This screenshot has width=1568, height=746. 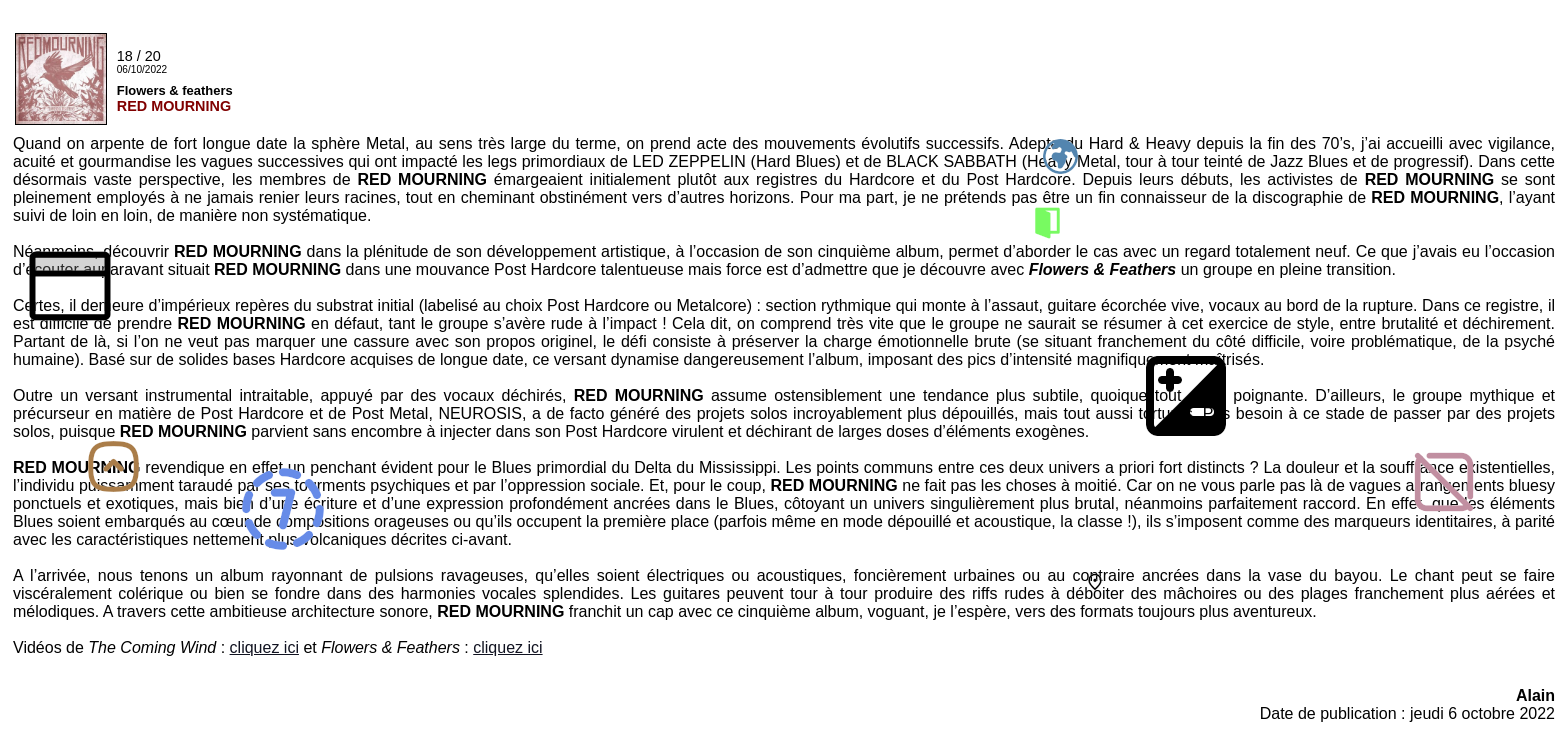 I want to click on switch to dual-screen or split-view mode, so click(x=1047, y=221).